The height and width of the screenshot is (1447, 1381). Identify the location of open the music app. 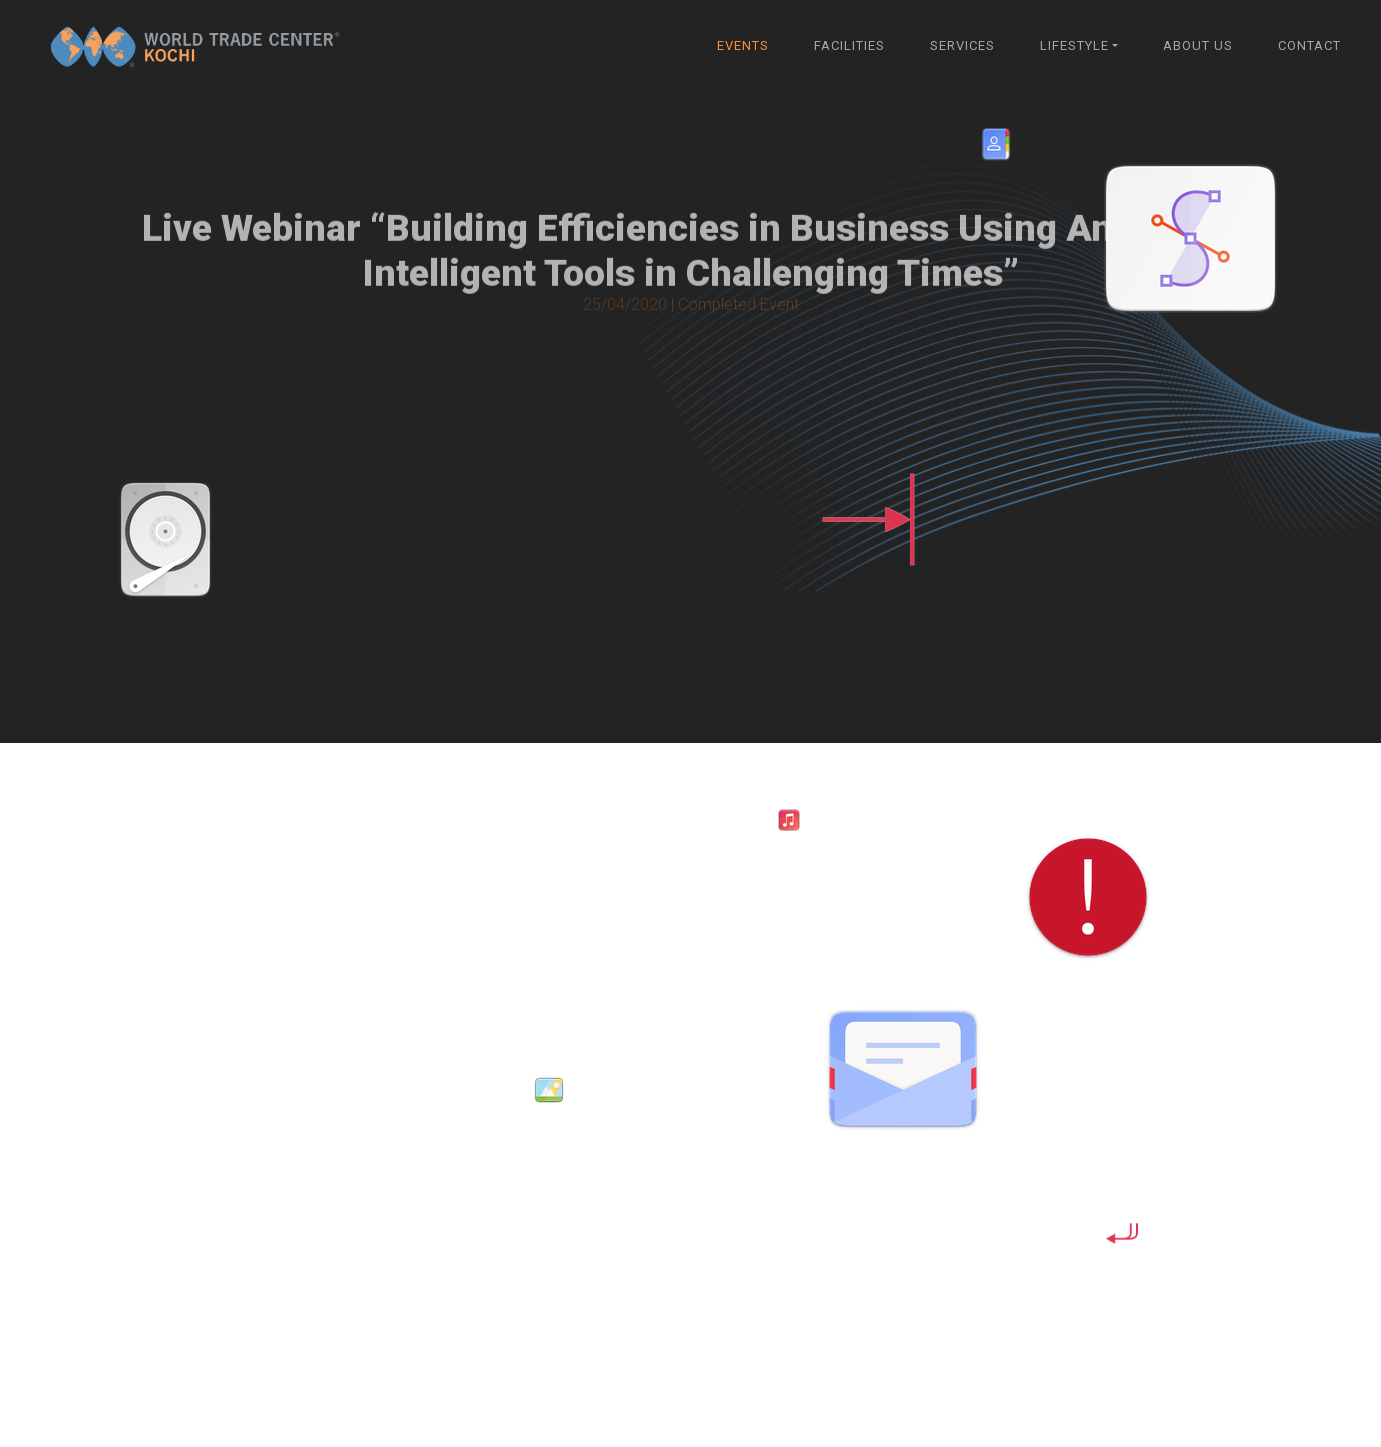
(789, 820).